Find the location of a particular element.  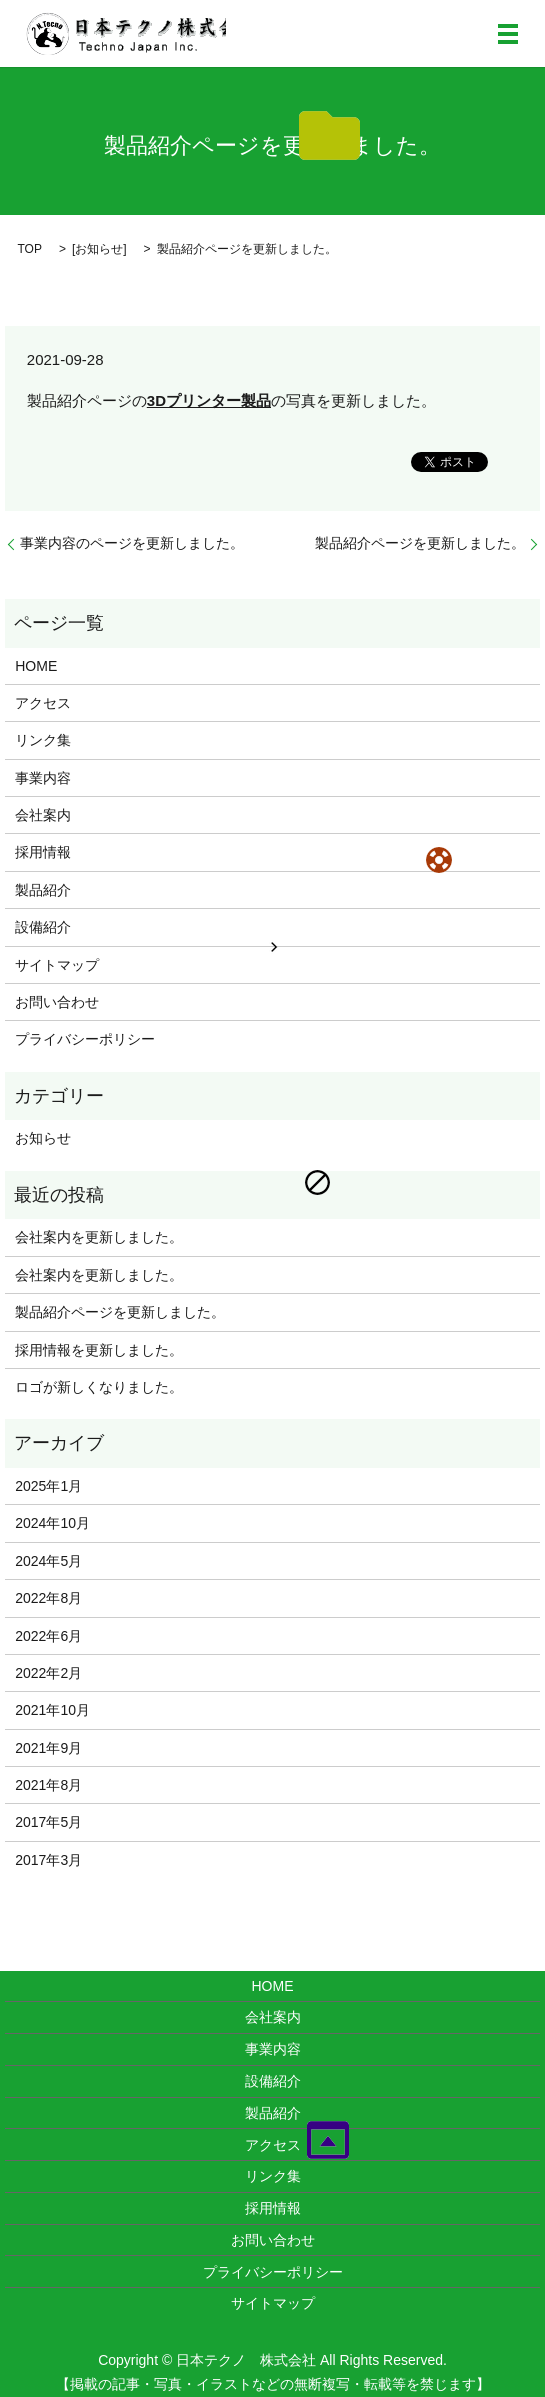

navigate to the next item or page is located at coordinates (274, 947).